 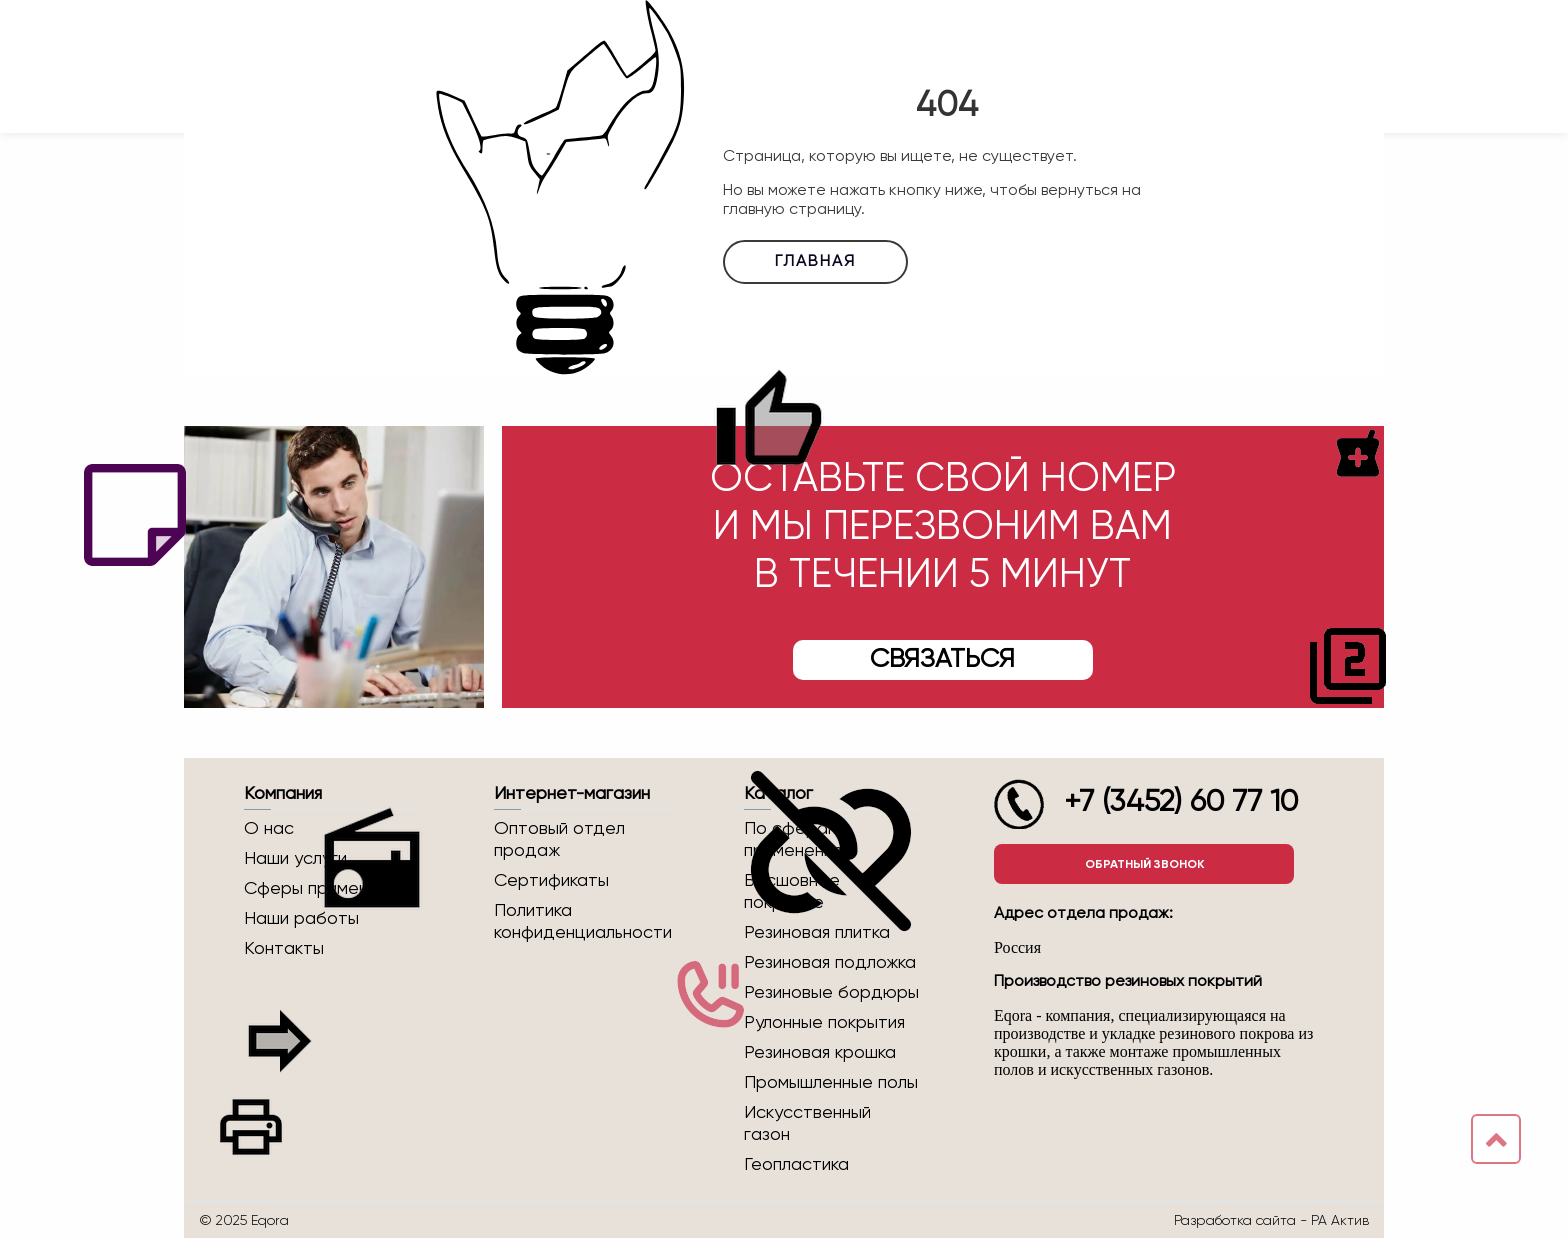 I want to click on indicates a broken or invalid link, so click(x=831, y=851).